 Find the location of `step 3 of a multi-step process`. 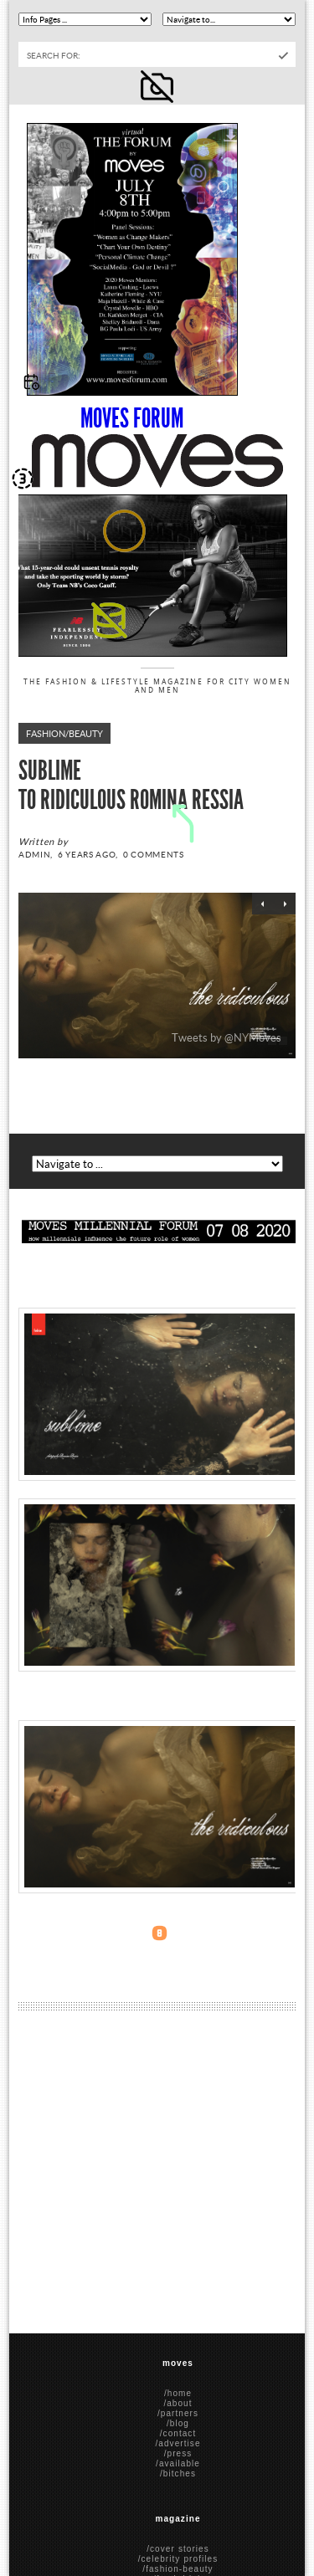

step 3 of a multi-step process is located at coordinates (23, 479).